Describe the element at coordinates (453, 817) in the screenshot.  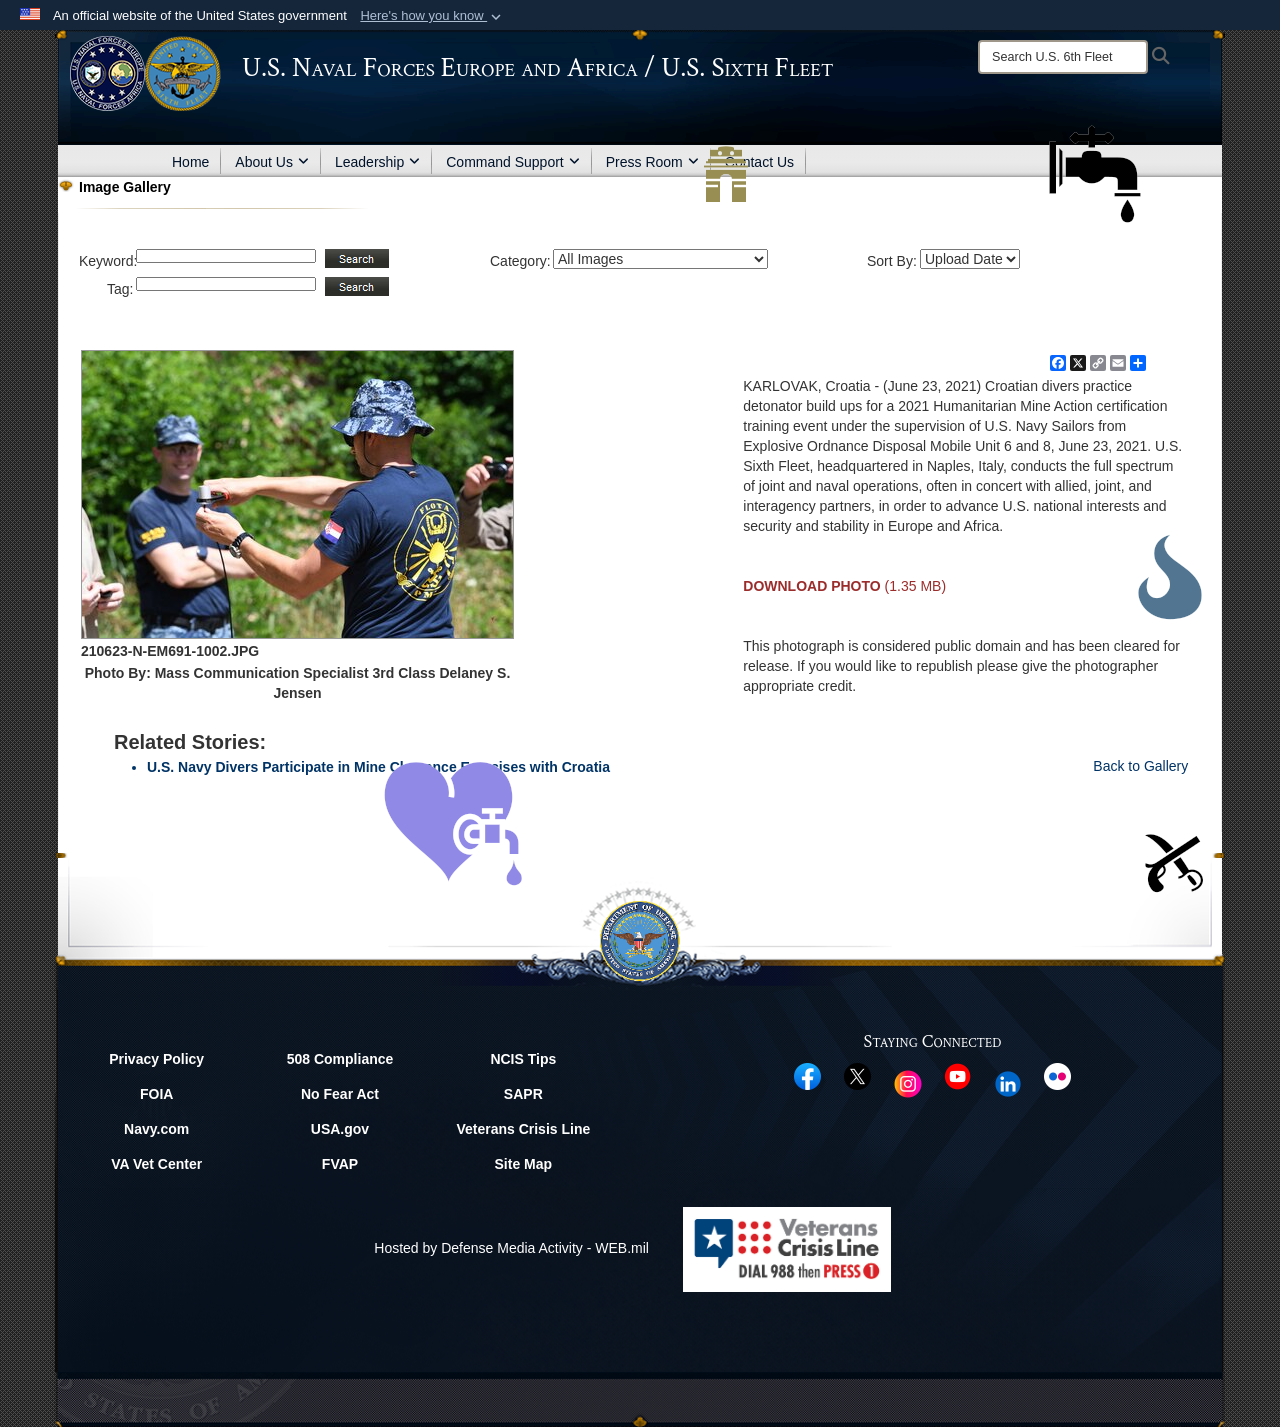
I see `tap into health or life resources` at that location.